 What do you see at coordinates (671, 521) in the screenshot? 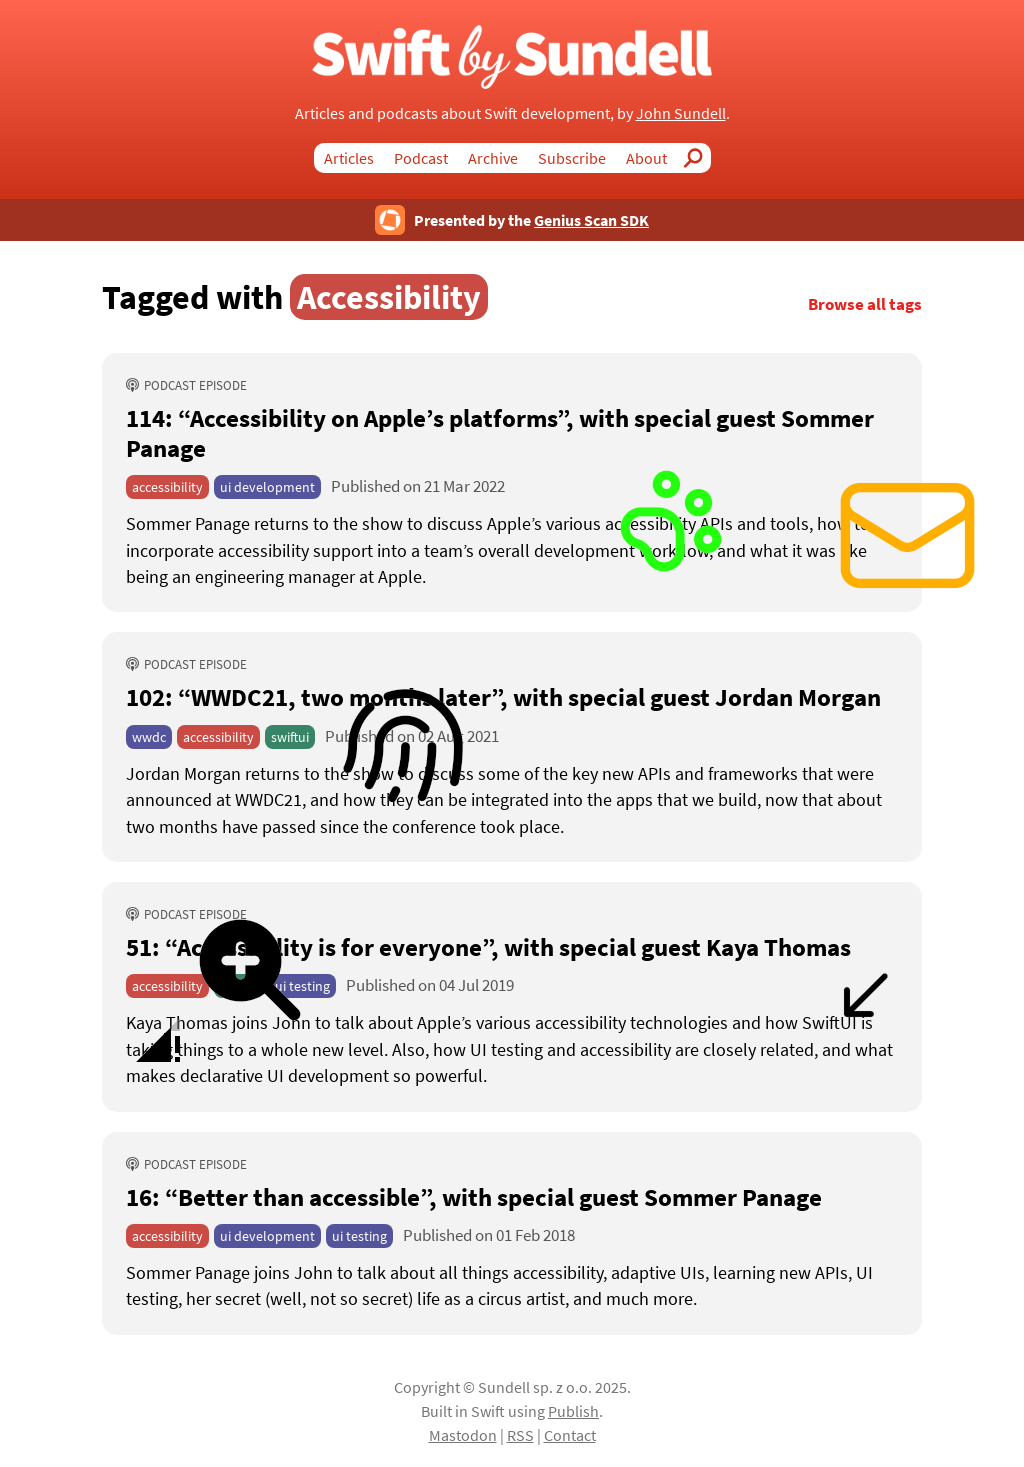
I see `access pet-related features or settings` at bounding box center [671, 521].